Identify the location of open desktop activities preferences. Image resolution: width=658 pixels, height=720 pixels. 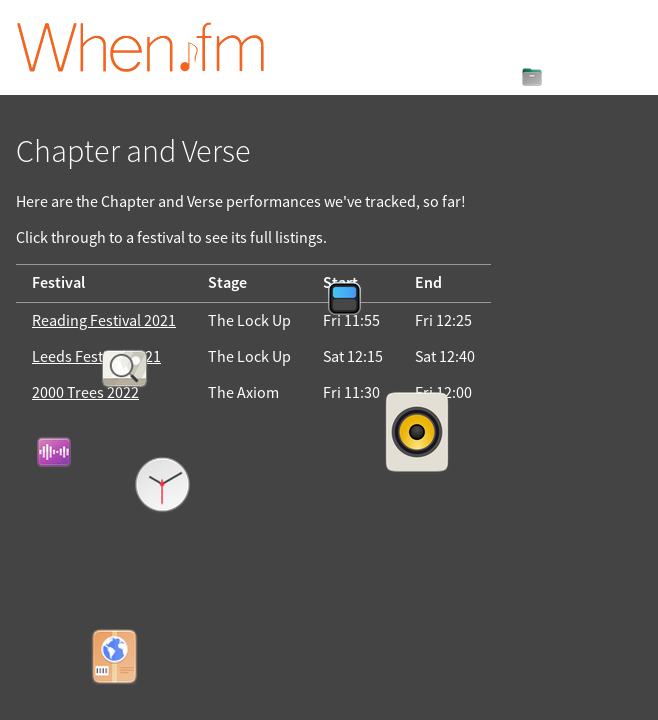
(344, 298).